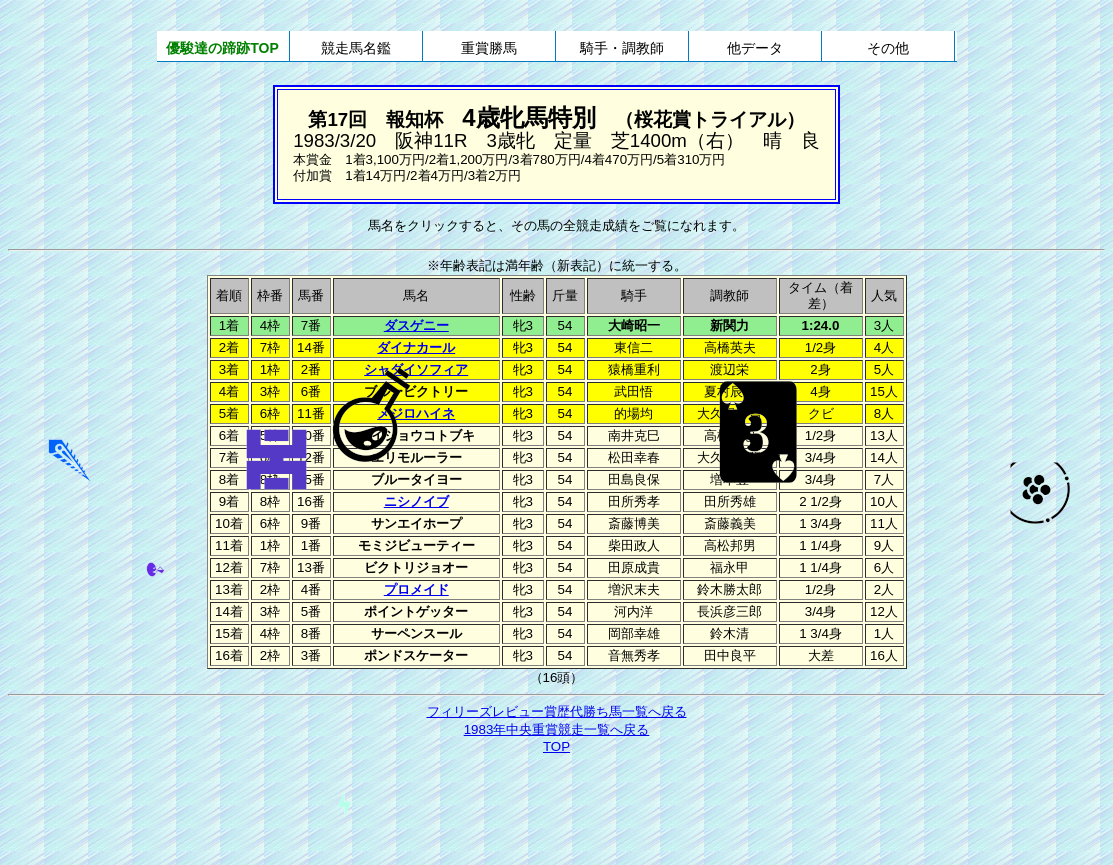  Describe the element at coordinates (1041, 493) in the screenshot. I see `access atomic or molecular simulation settings` at that location.